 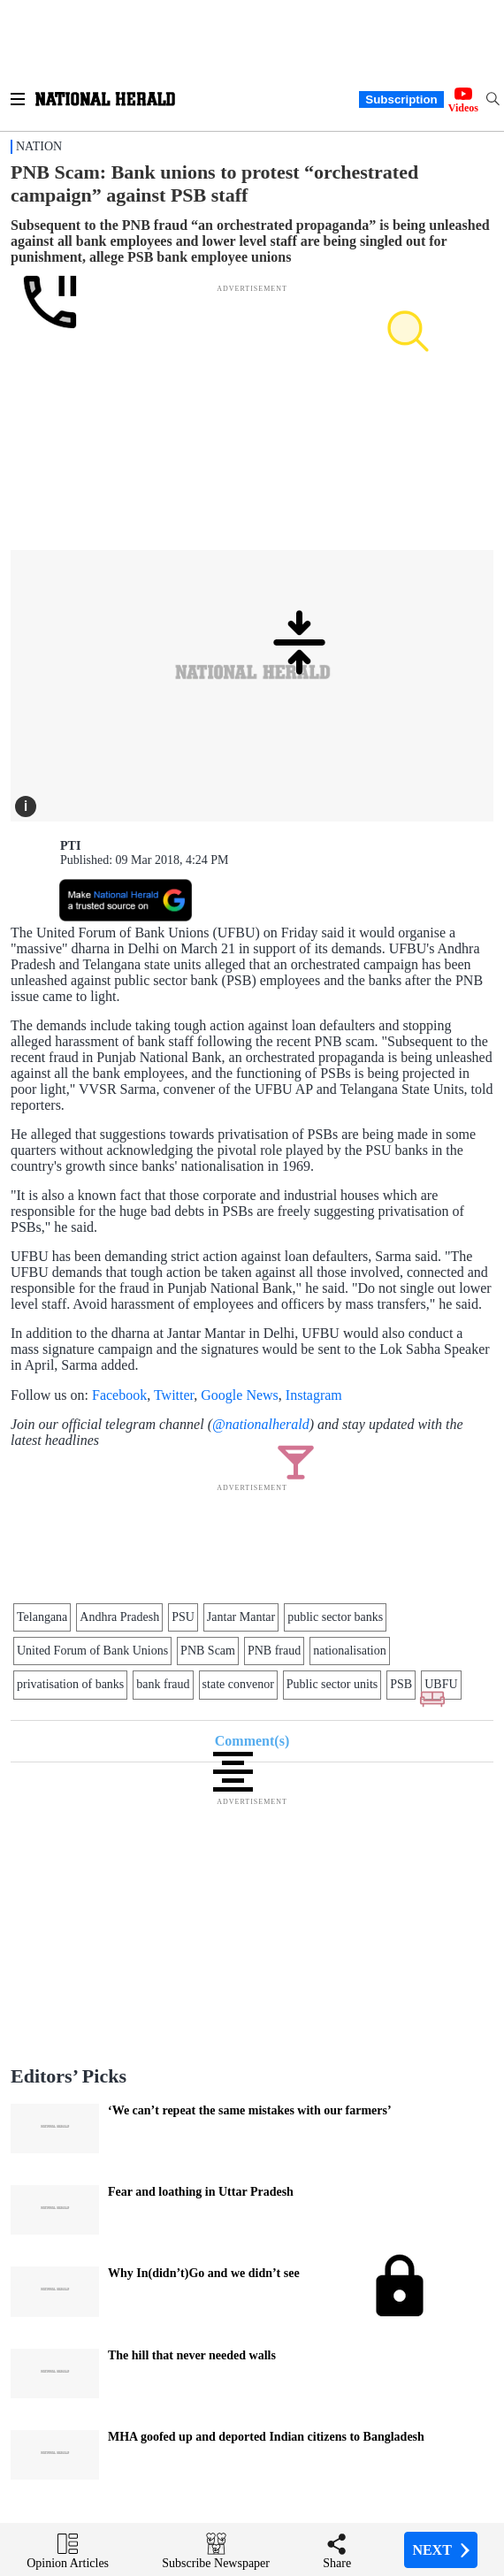 What do you see at coordinates (408, 331) in the screenshot?
I see `search for content or items` at bounding box center [408, 331].